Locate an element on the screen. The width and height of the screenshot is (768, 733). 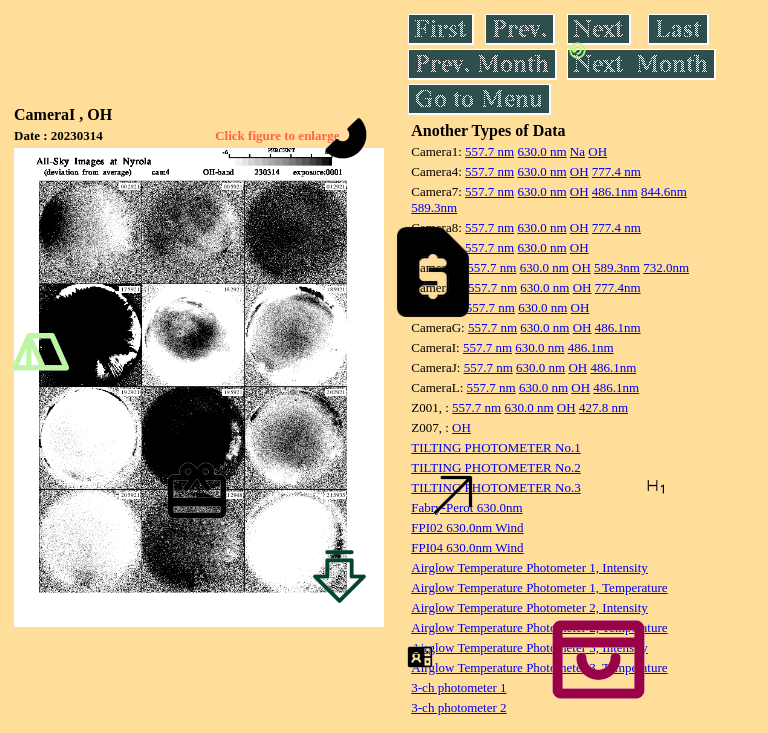
access camping or outdoor activity features is located at coordinates (40, 353).